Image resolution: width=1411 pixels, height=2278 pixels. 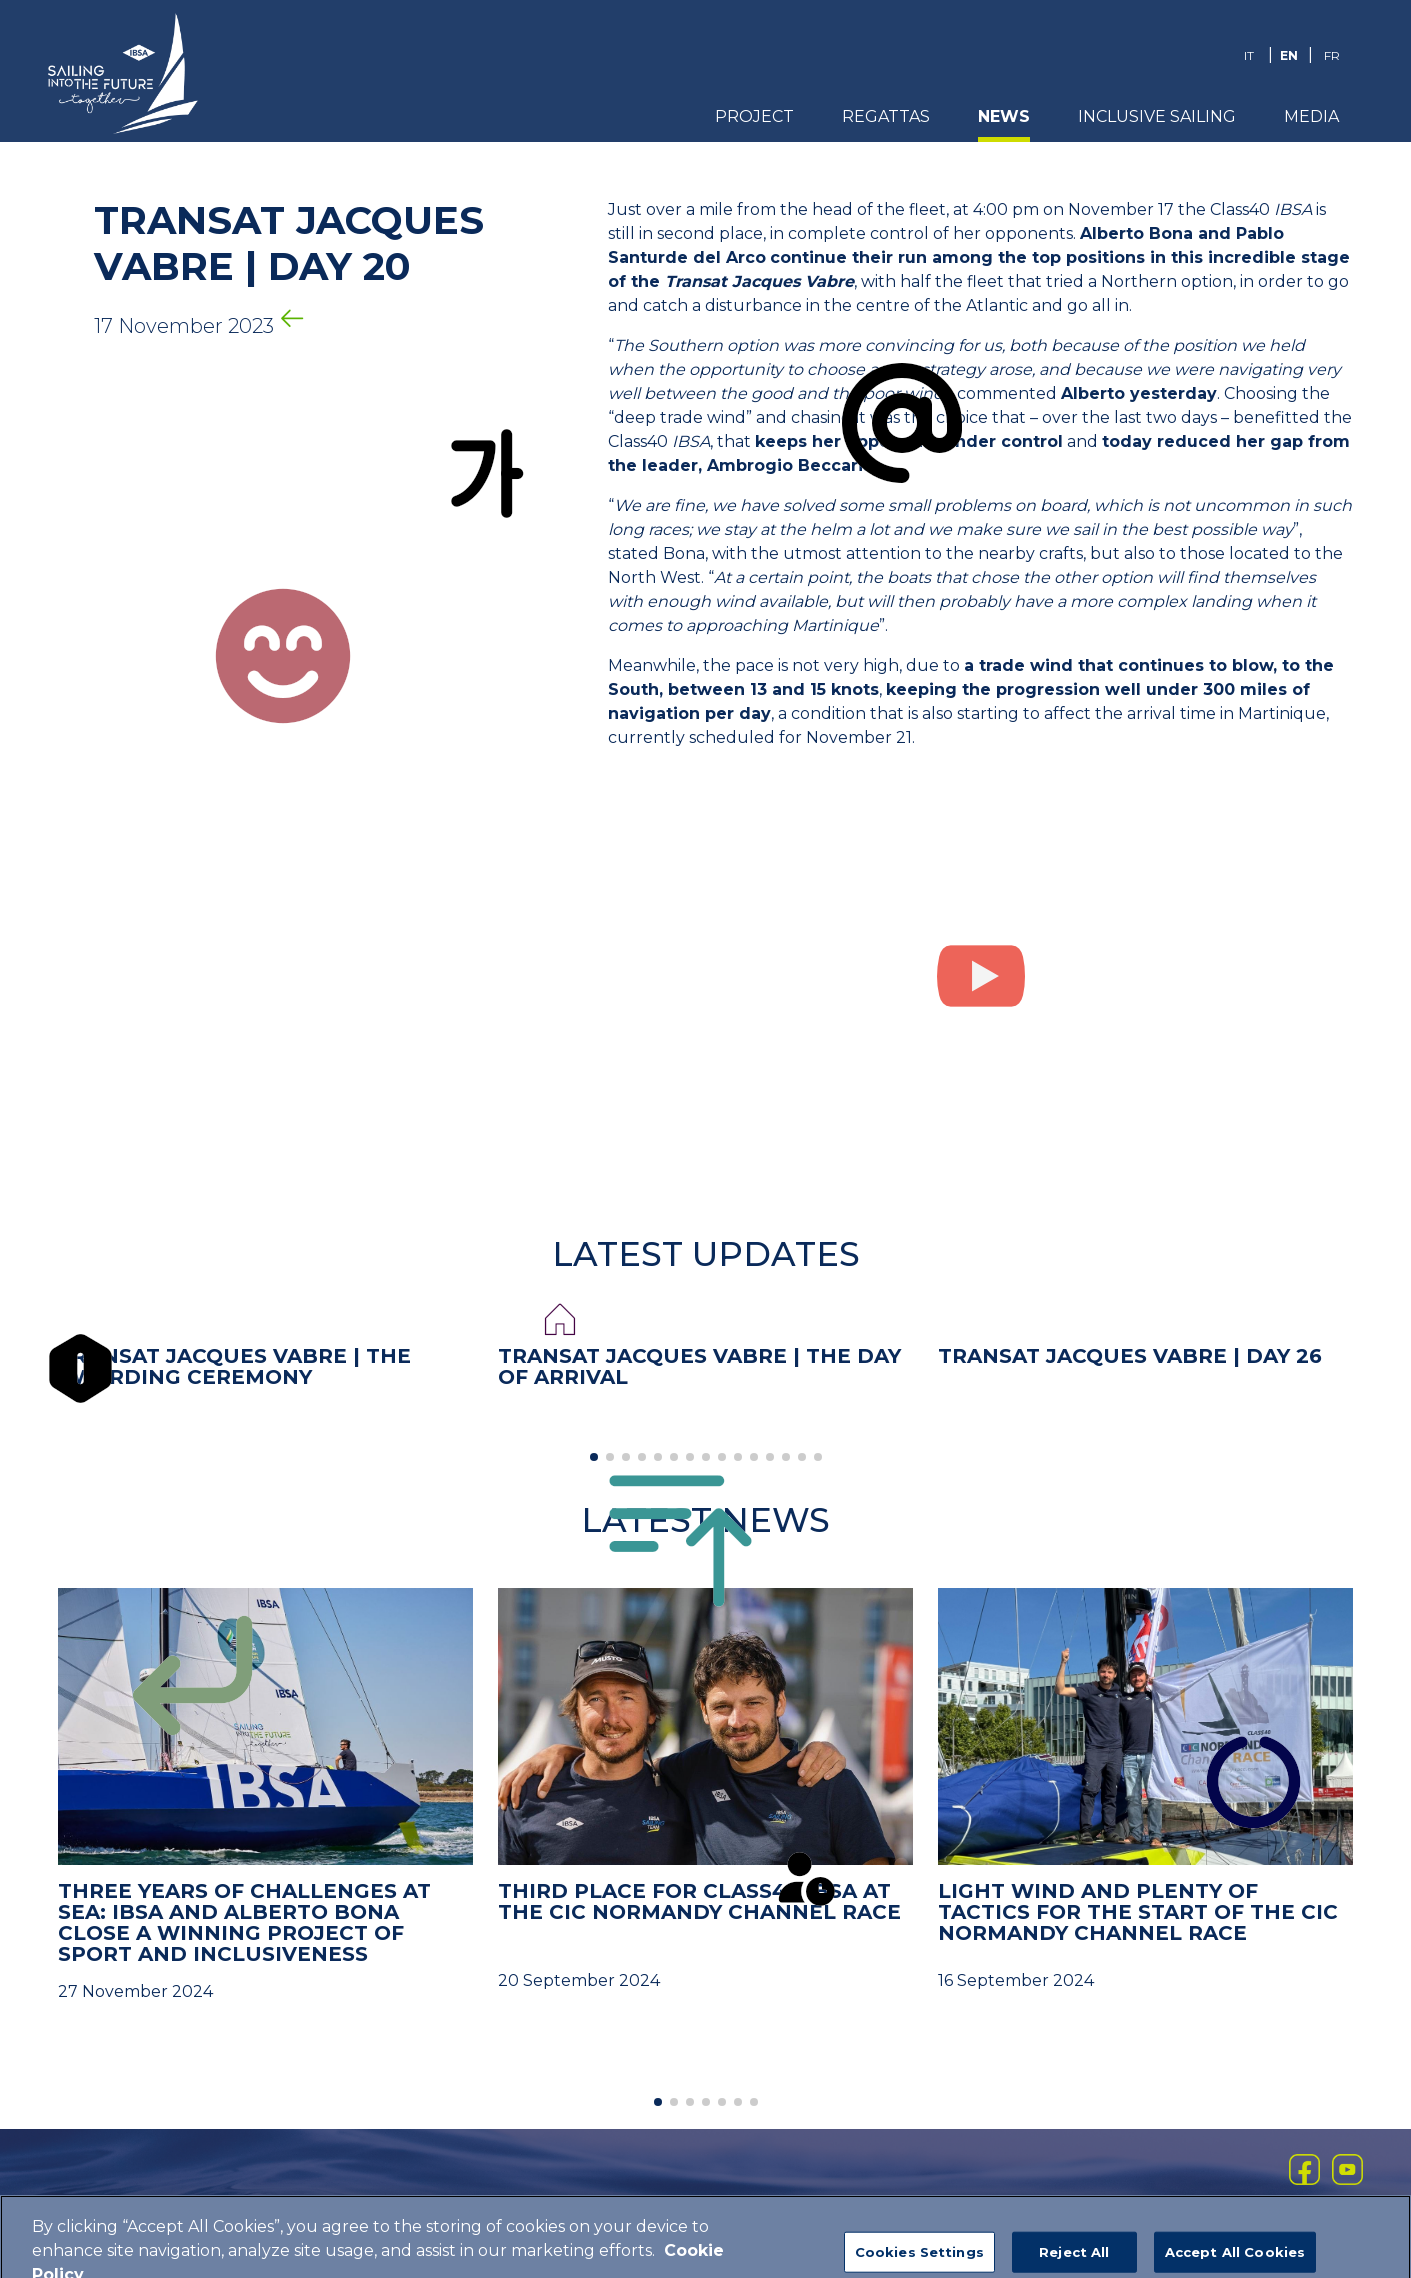 What do you see at coordinates (196, 1671) in the screenshot?
I see `return or enter key action` at bounding box center [196, 1671].